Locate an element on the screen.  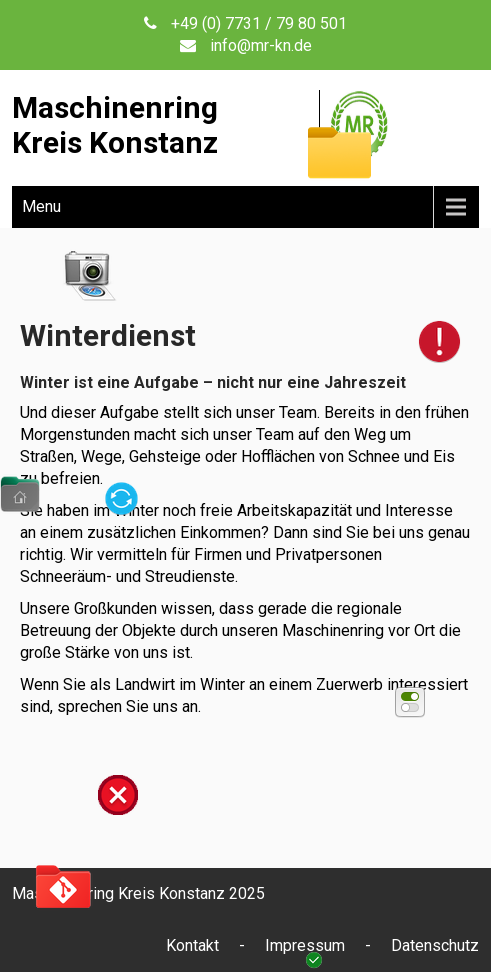
create a web page from captured images is located at coordinates (87, 276).